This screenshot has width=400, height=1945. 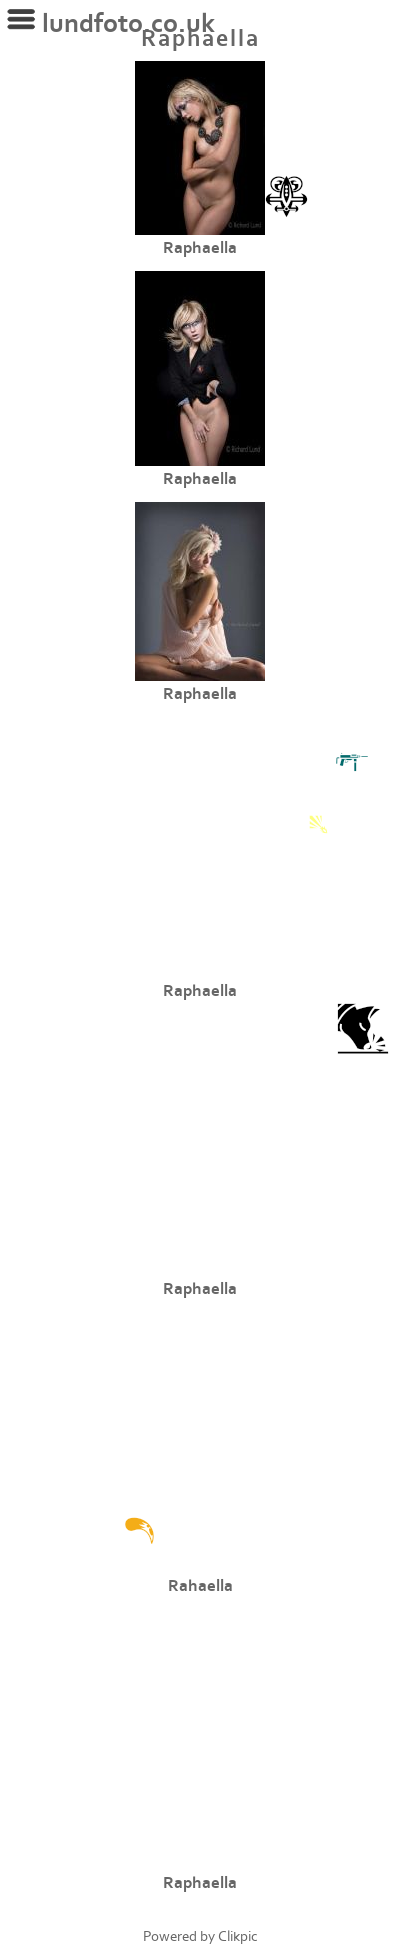 What do you see at coordinates (352, 762) in the screenshot?
I see `select the grease gun weapon` at bounding box center [352, 762].